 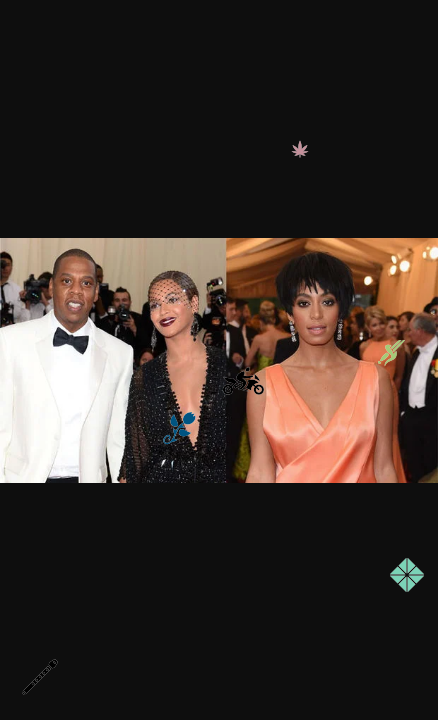 What do you see at coordinates (300, 149) in the screenshot?
I see `browse hemp or cannabis-related products` at bounding box center [300, 149].